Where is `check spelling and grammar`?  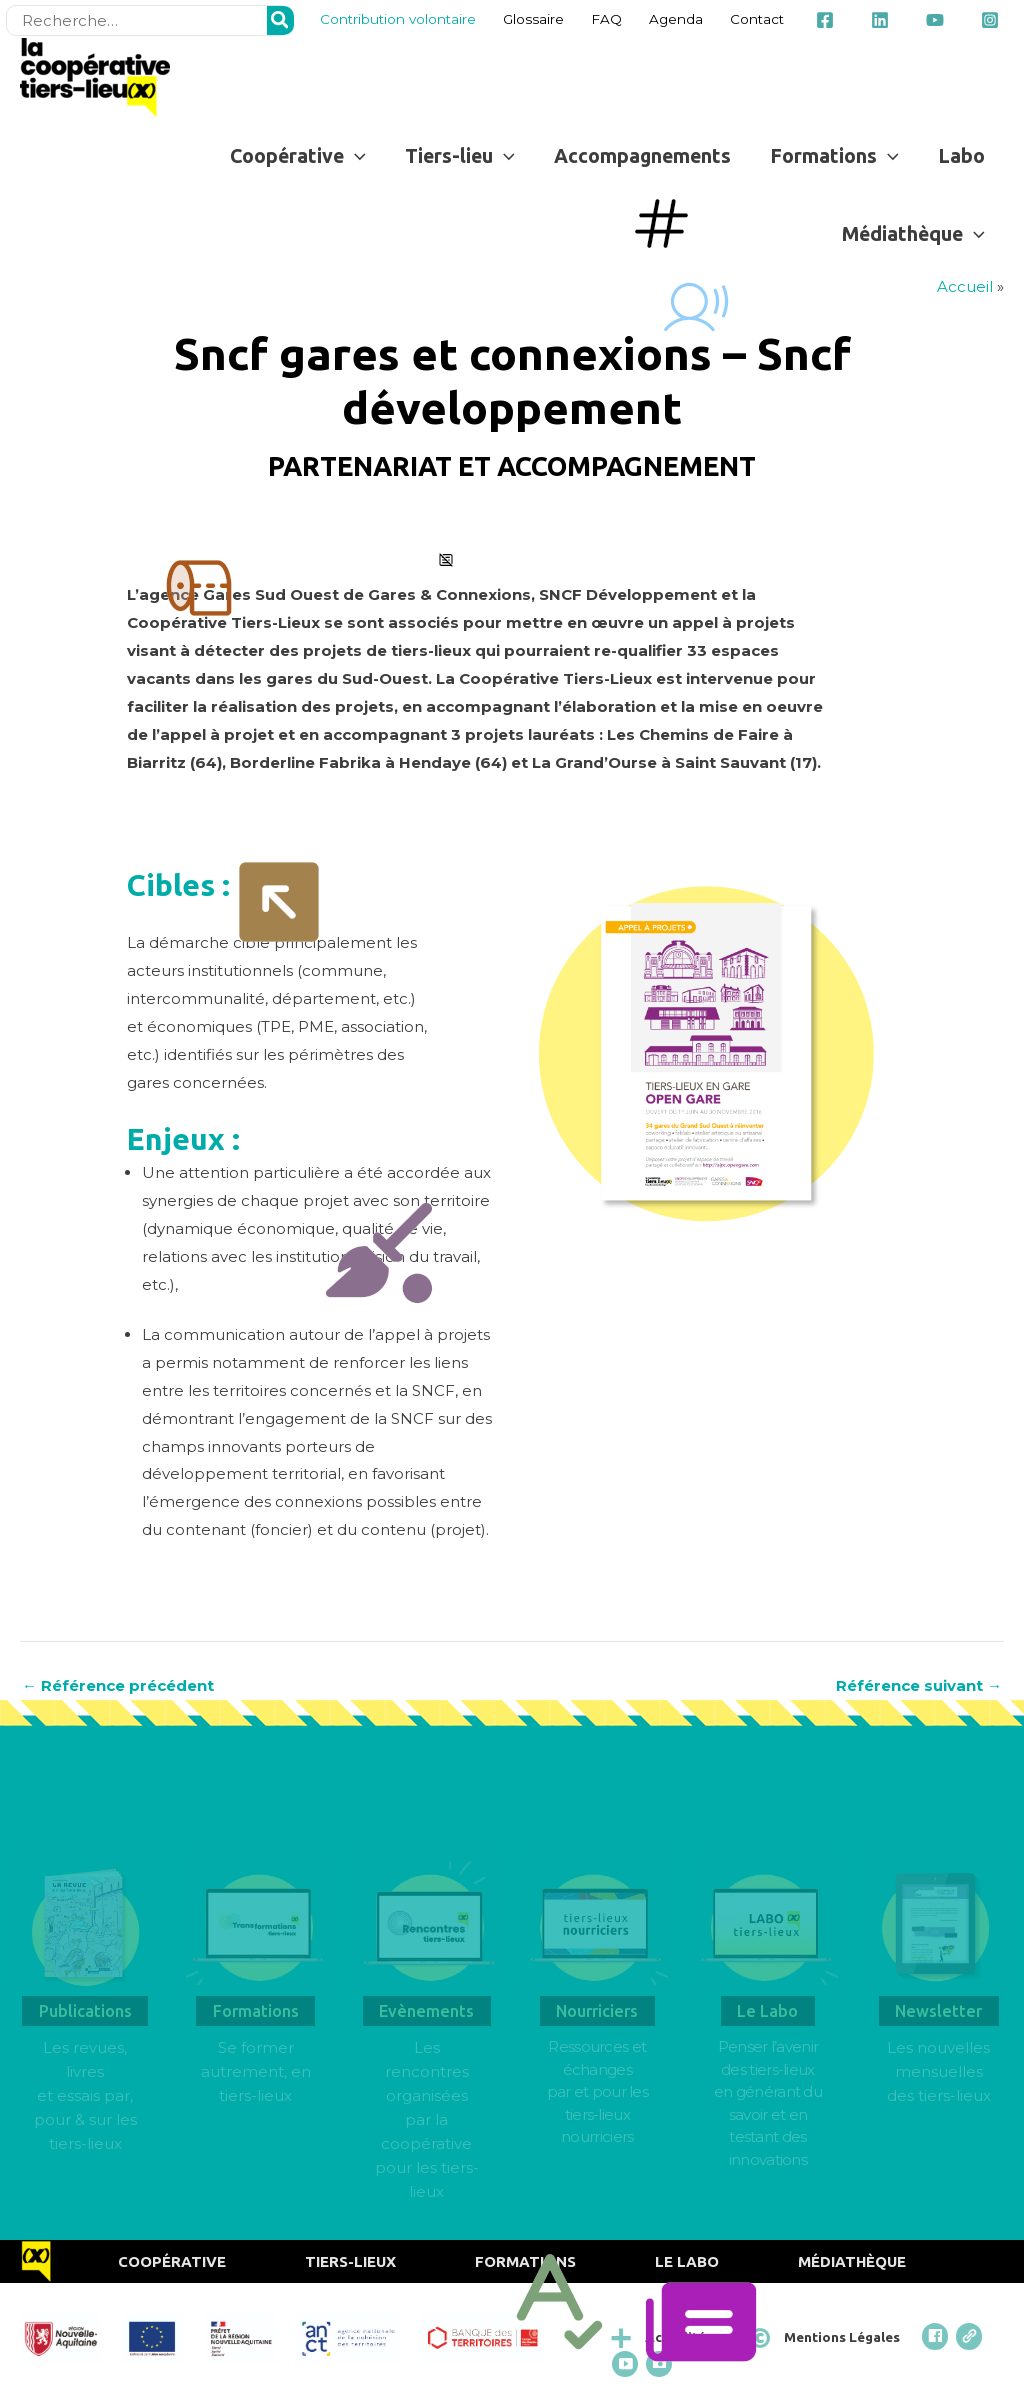 check spelling and grammar is located at coordinates (550, 2297).